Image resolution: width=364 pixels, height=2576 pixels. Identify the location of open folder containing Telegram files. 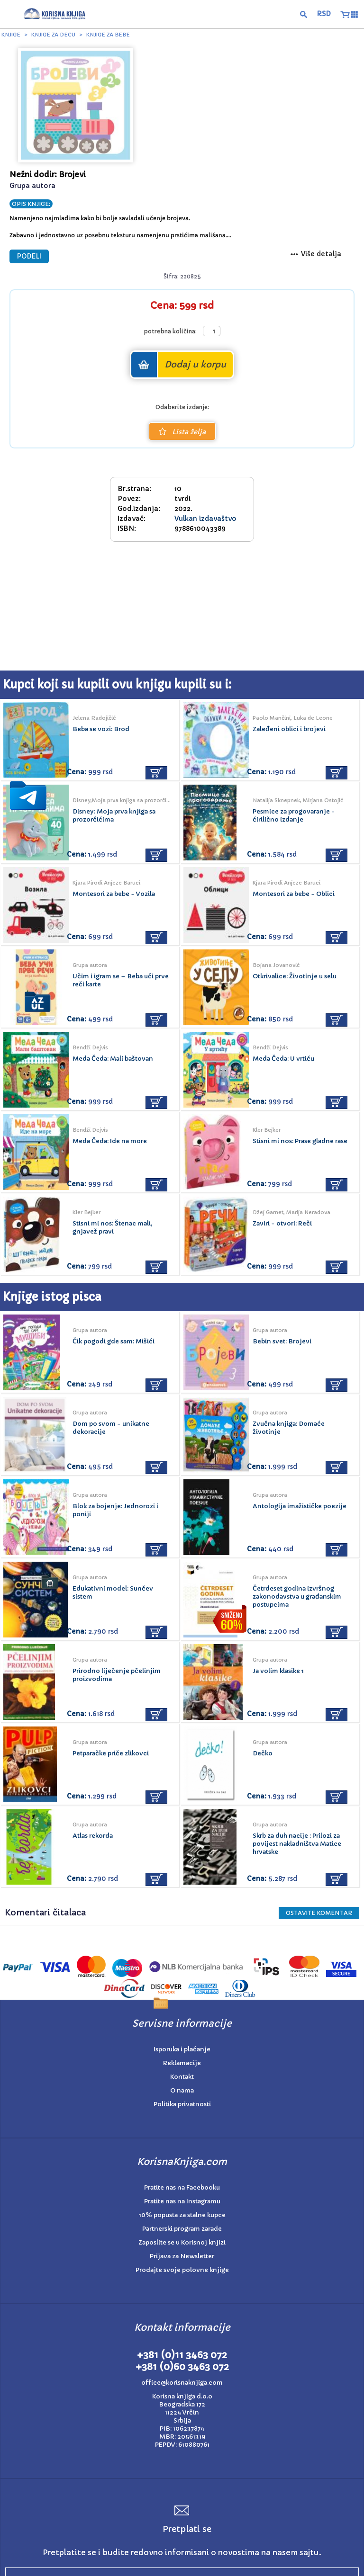
(28, 796).